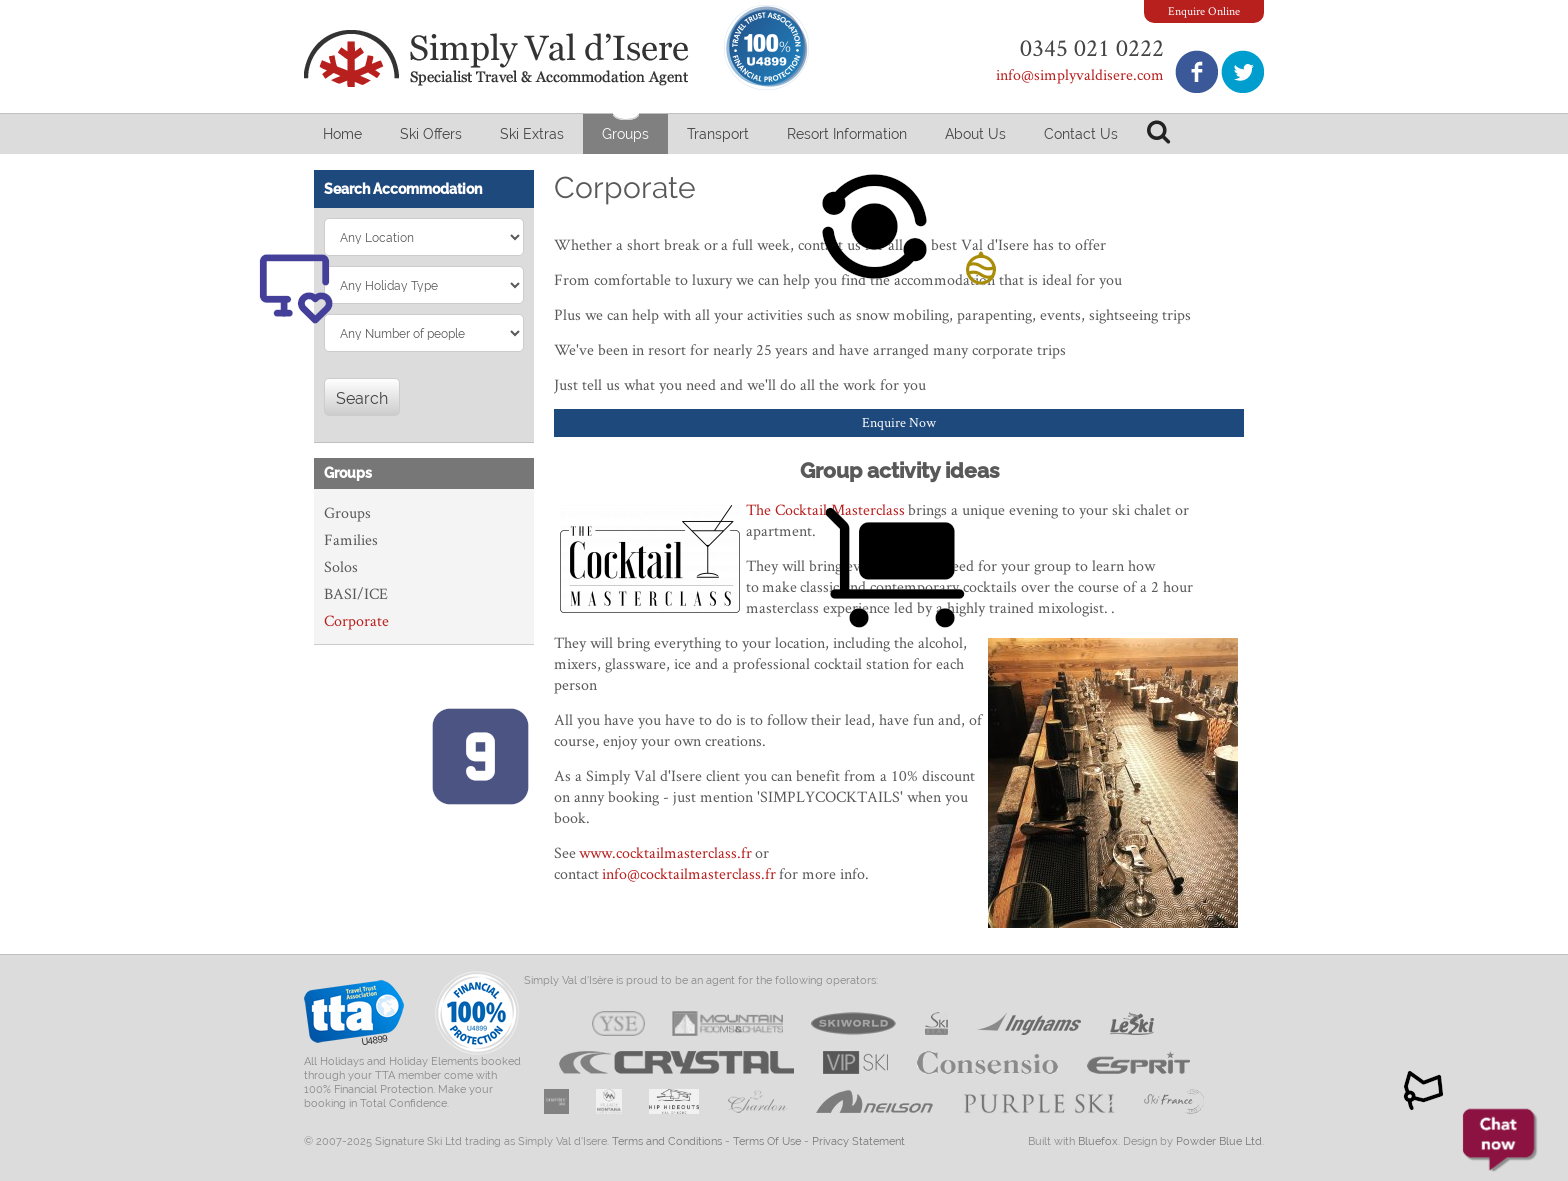 The width and height of the screenshot is (1568, 1181). What do you see at coordinates (874, 226) in the screenshot?
I see `analyze or process data` at bounding box center [874, 226].